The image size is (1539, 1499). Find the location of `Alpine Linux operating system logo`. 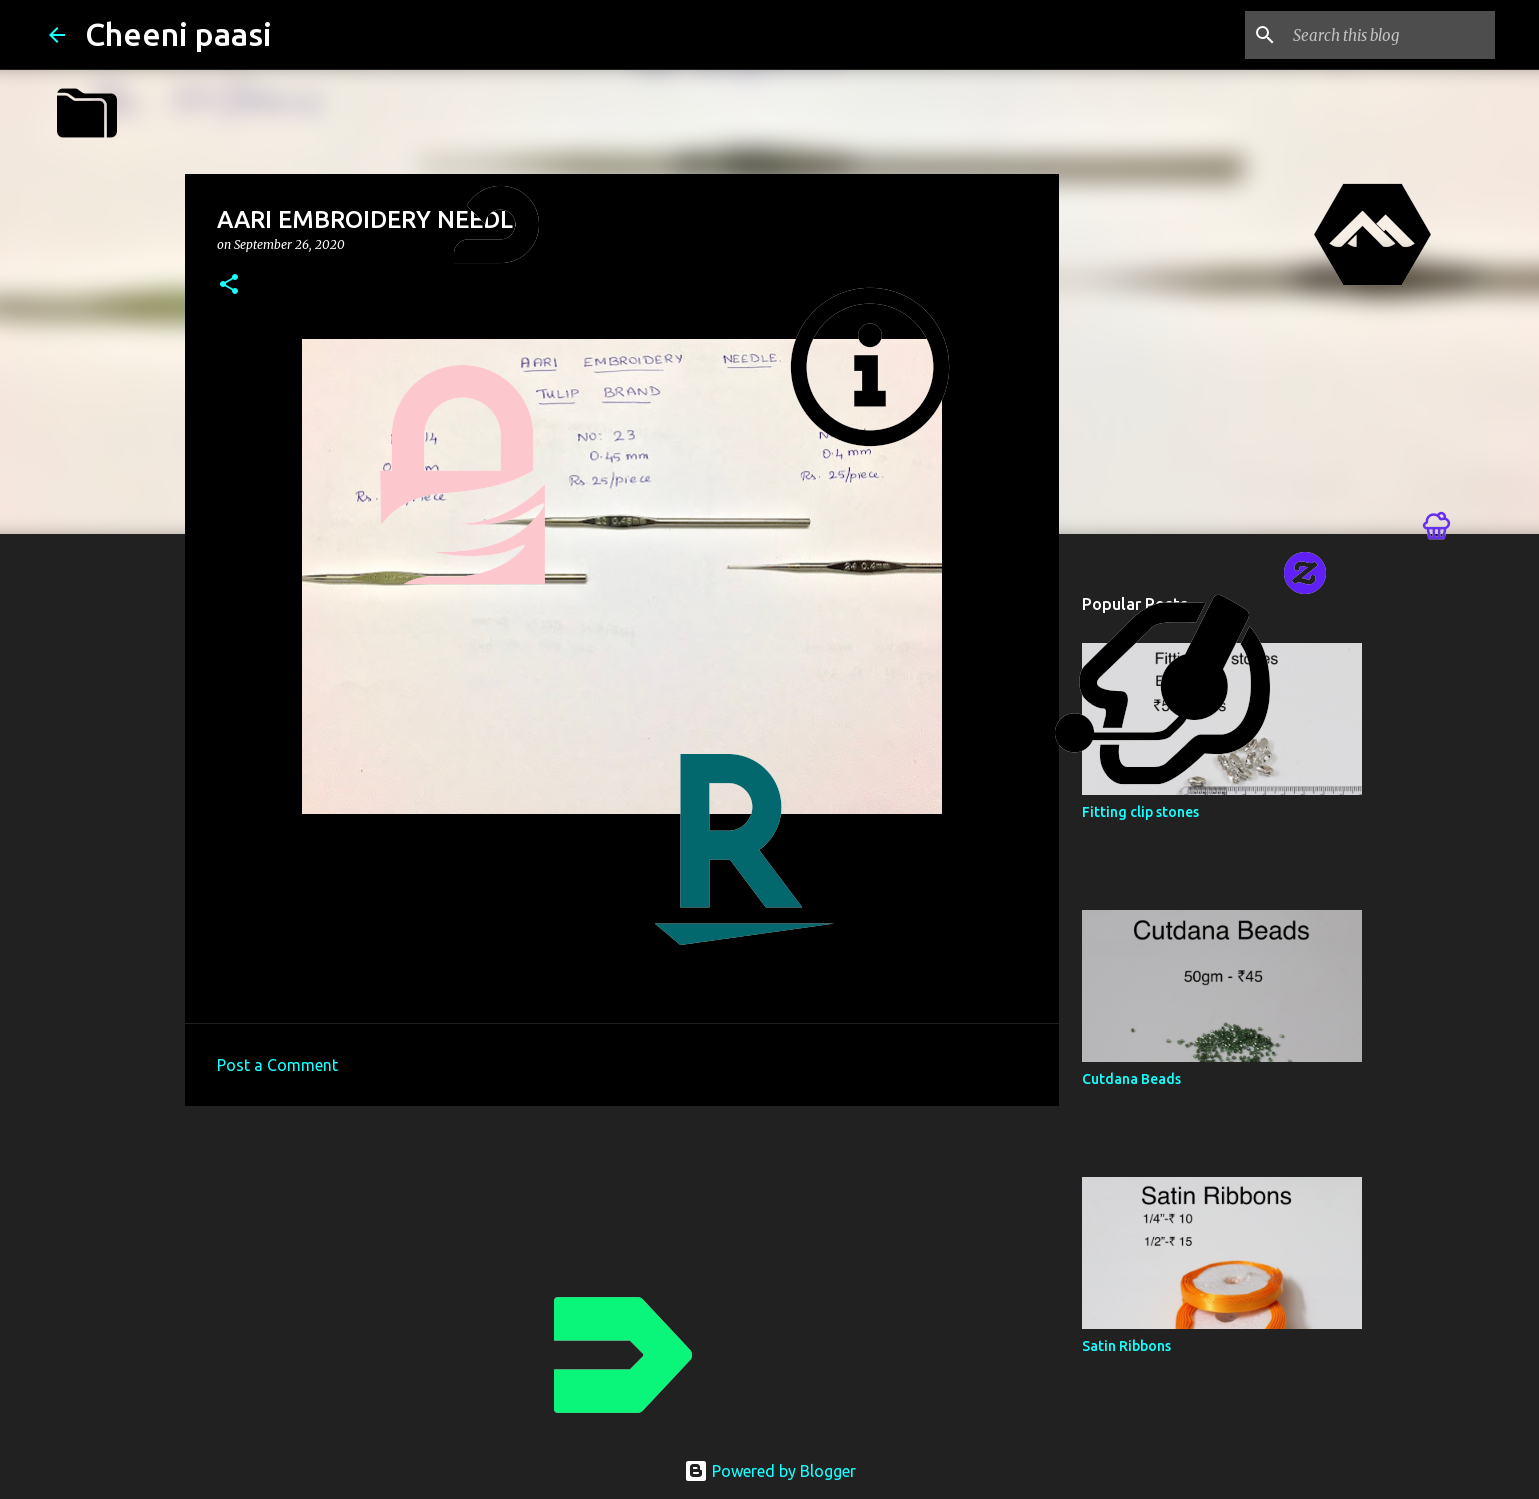

Alpine Linux operating system logo is located at coordinates (1372, 234).